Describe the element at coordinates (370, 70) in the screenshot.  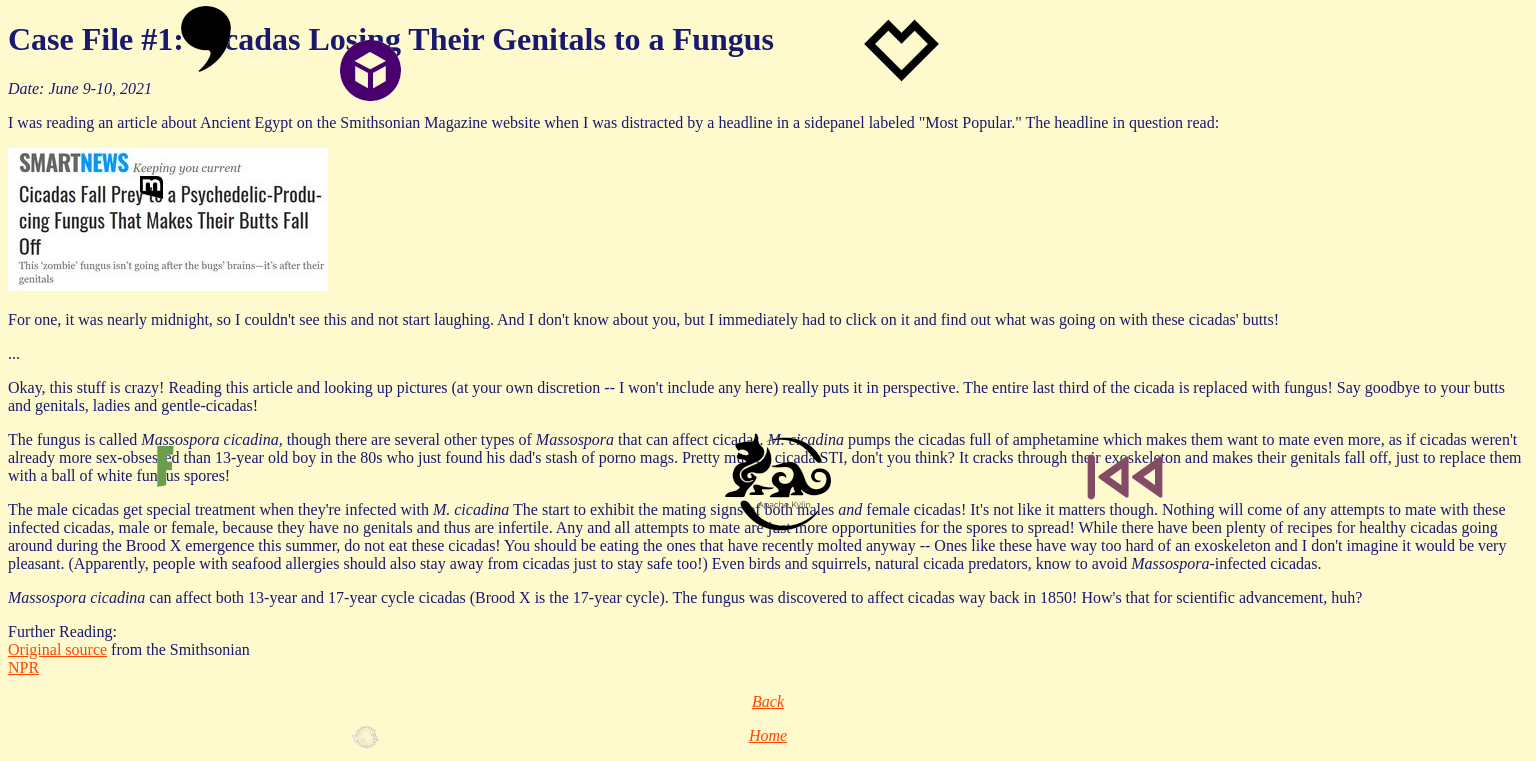
I see `open sketchfab to view 3d models` at that location.